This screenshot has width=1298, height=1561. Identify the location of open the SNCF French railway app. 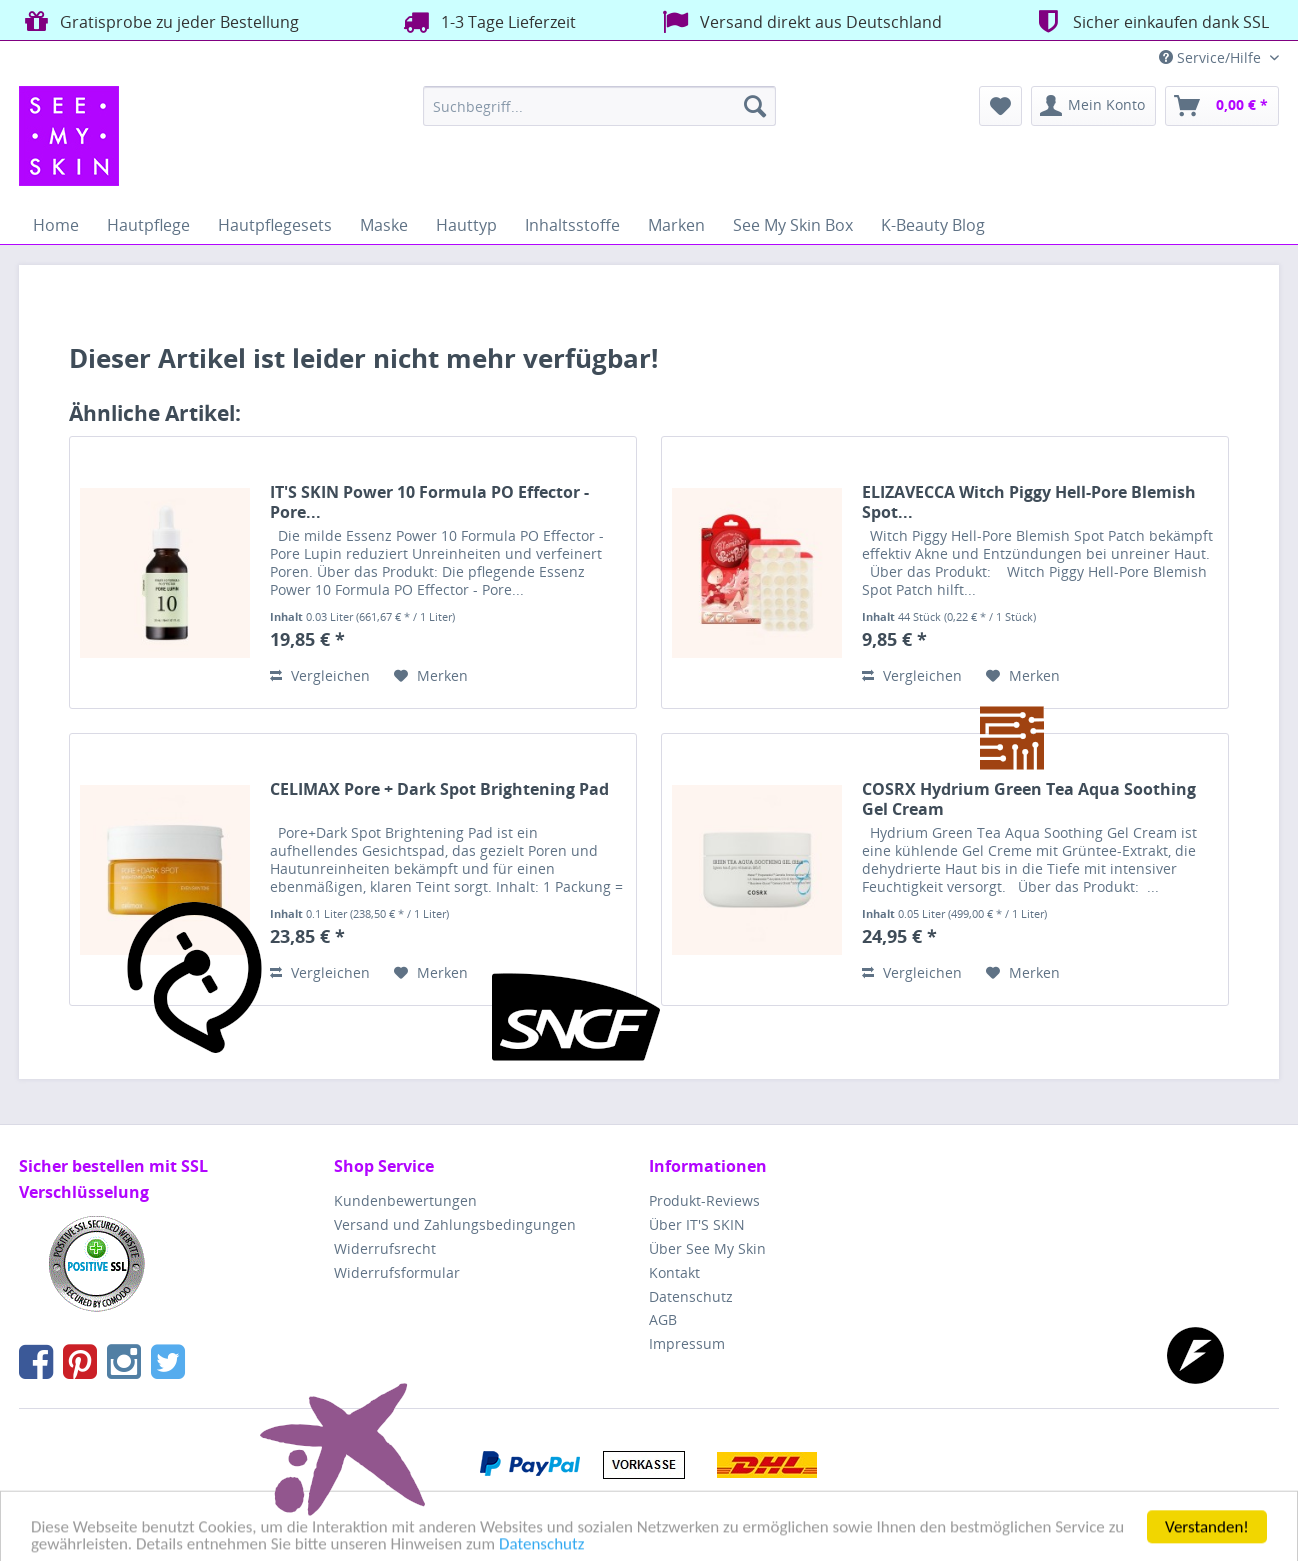
(576, 1017).